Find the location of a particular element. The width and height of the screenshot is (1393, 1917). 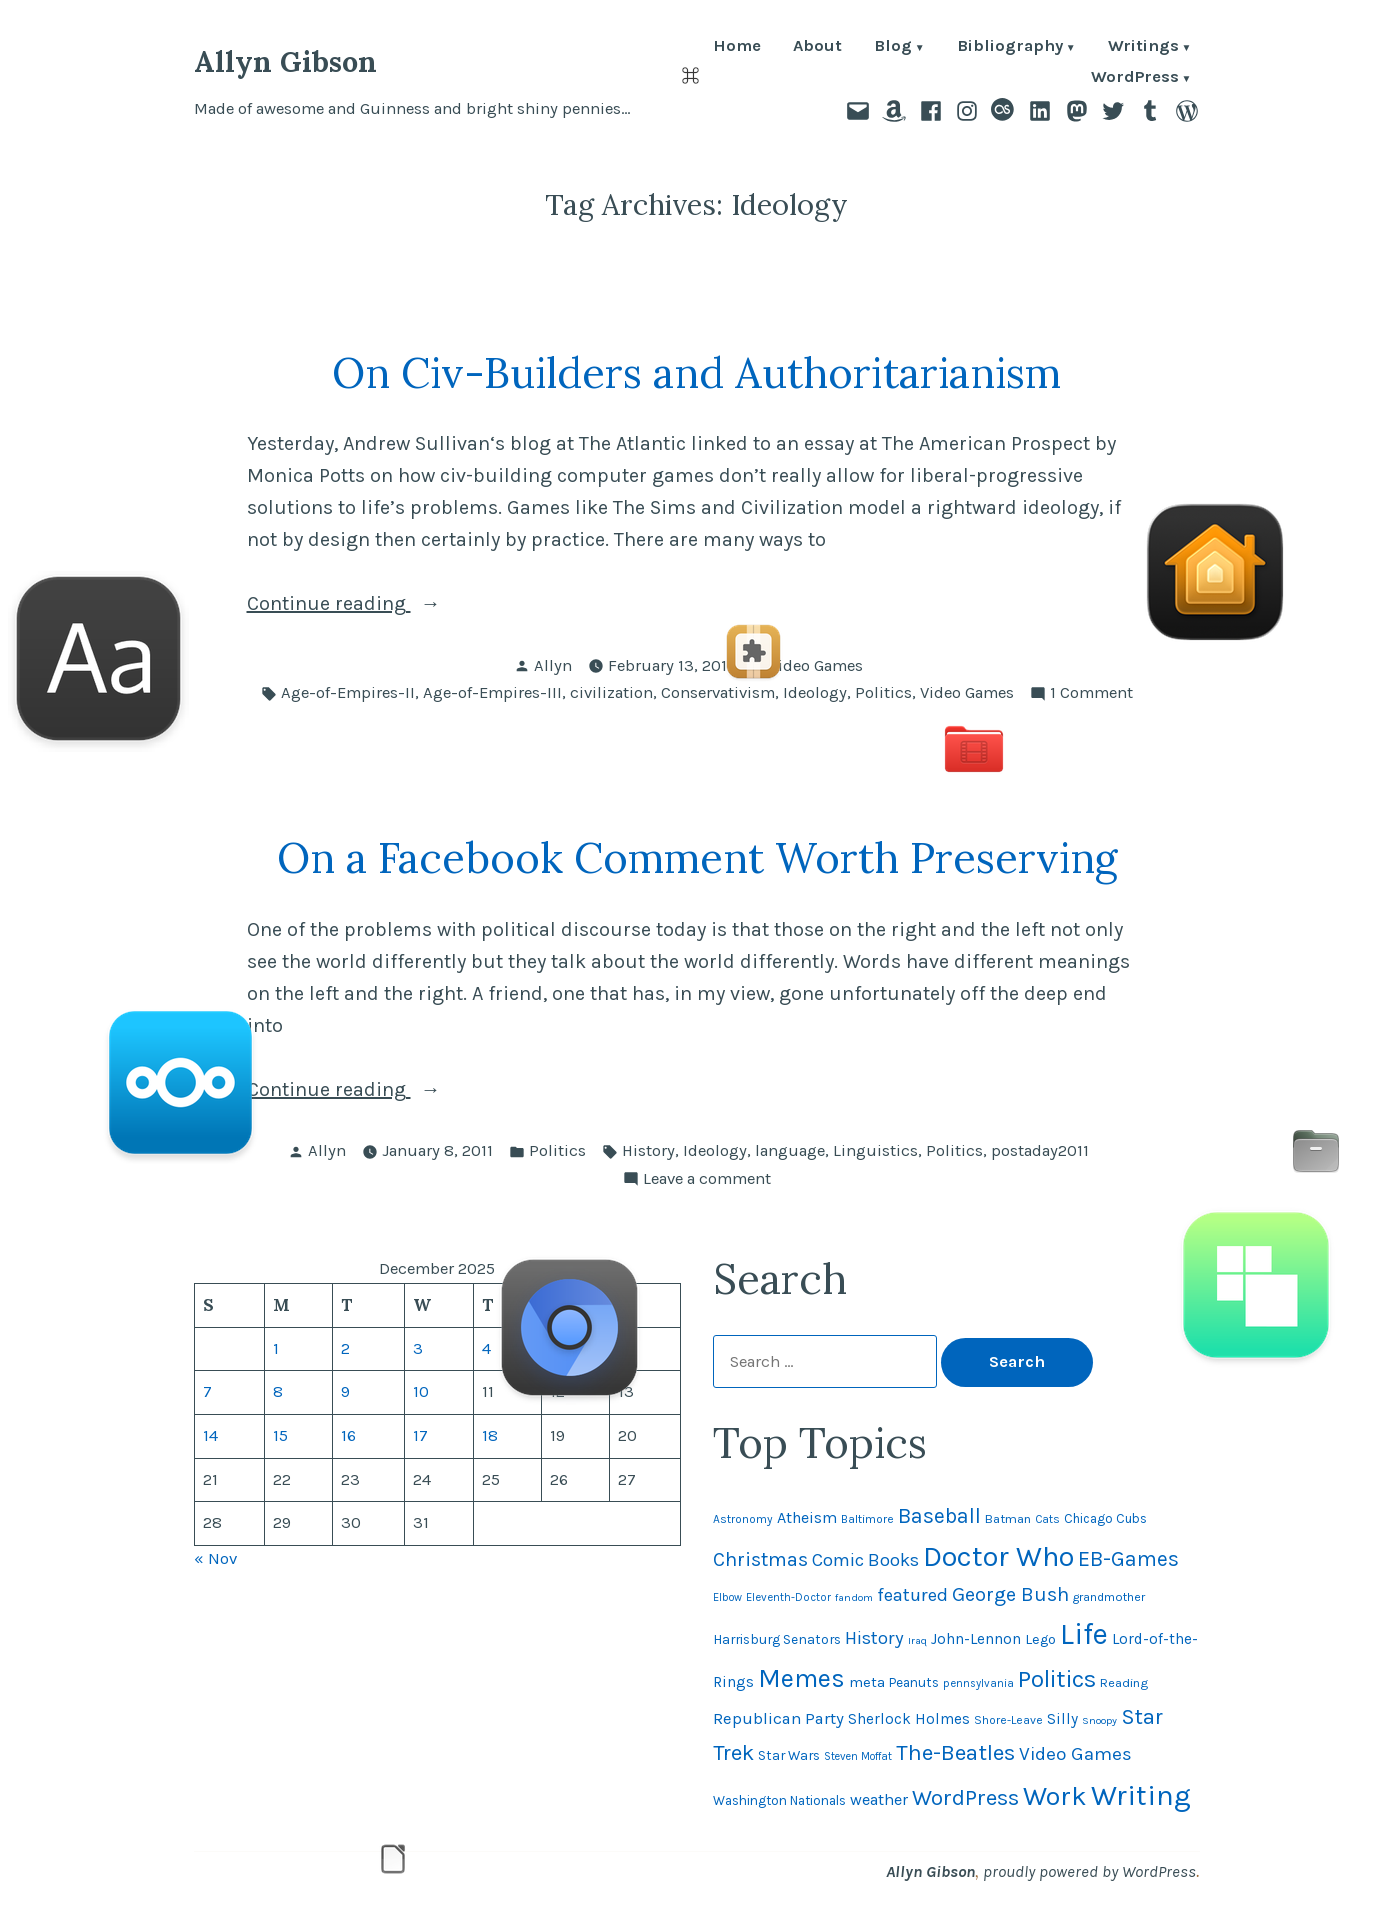

open your videos folder is located at coordinates (974, 749).